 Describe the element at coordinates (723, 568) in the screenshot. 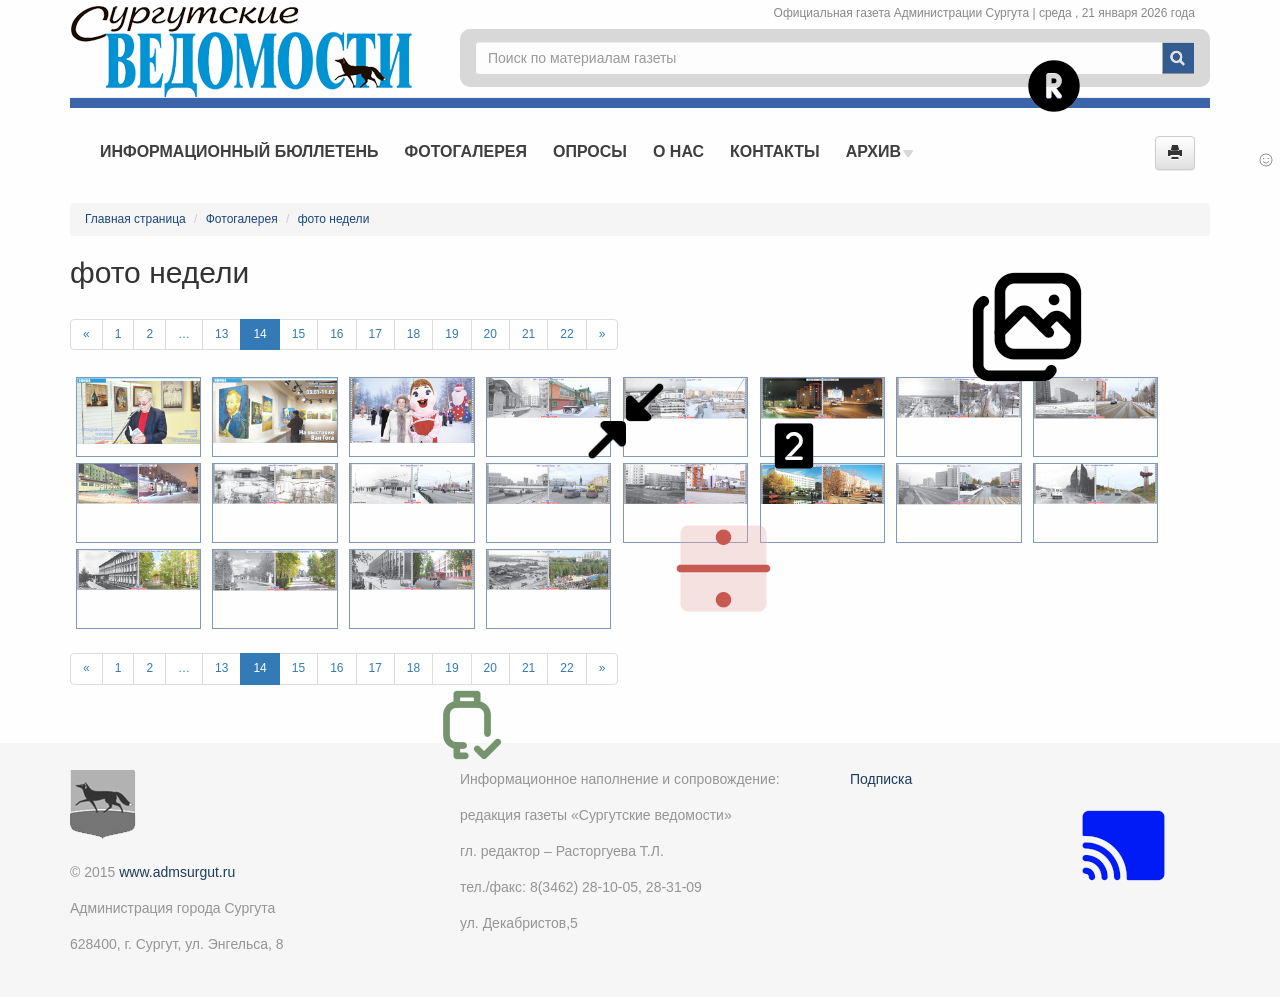

I see `perform division calculation` at that location.